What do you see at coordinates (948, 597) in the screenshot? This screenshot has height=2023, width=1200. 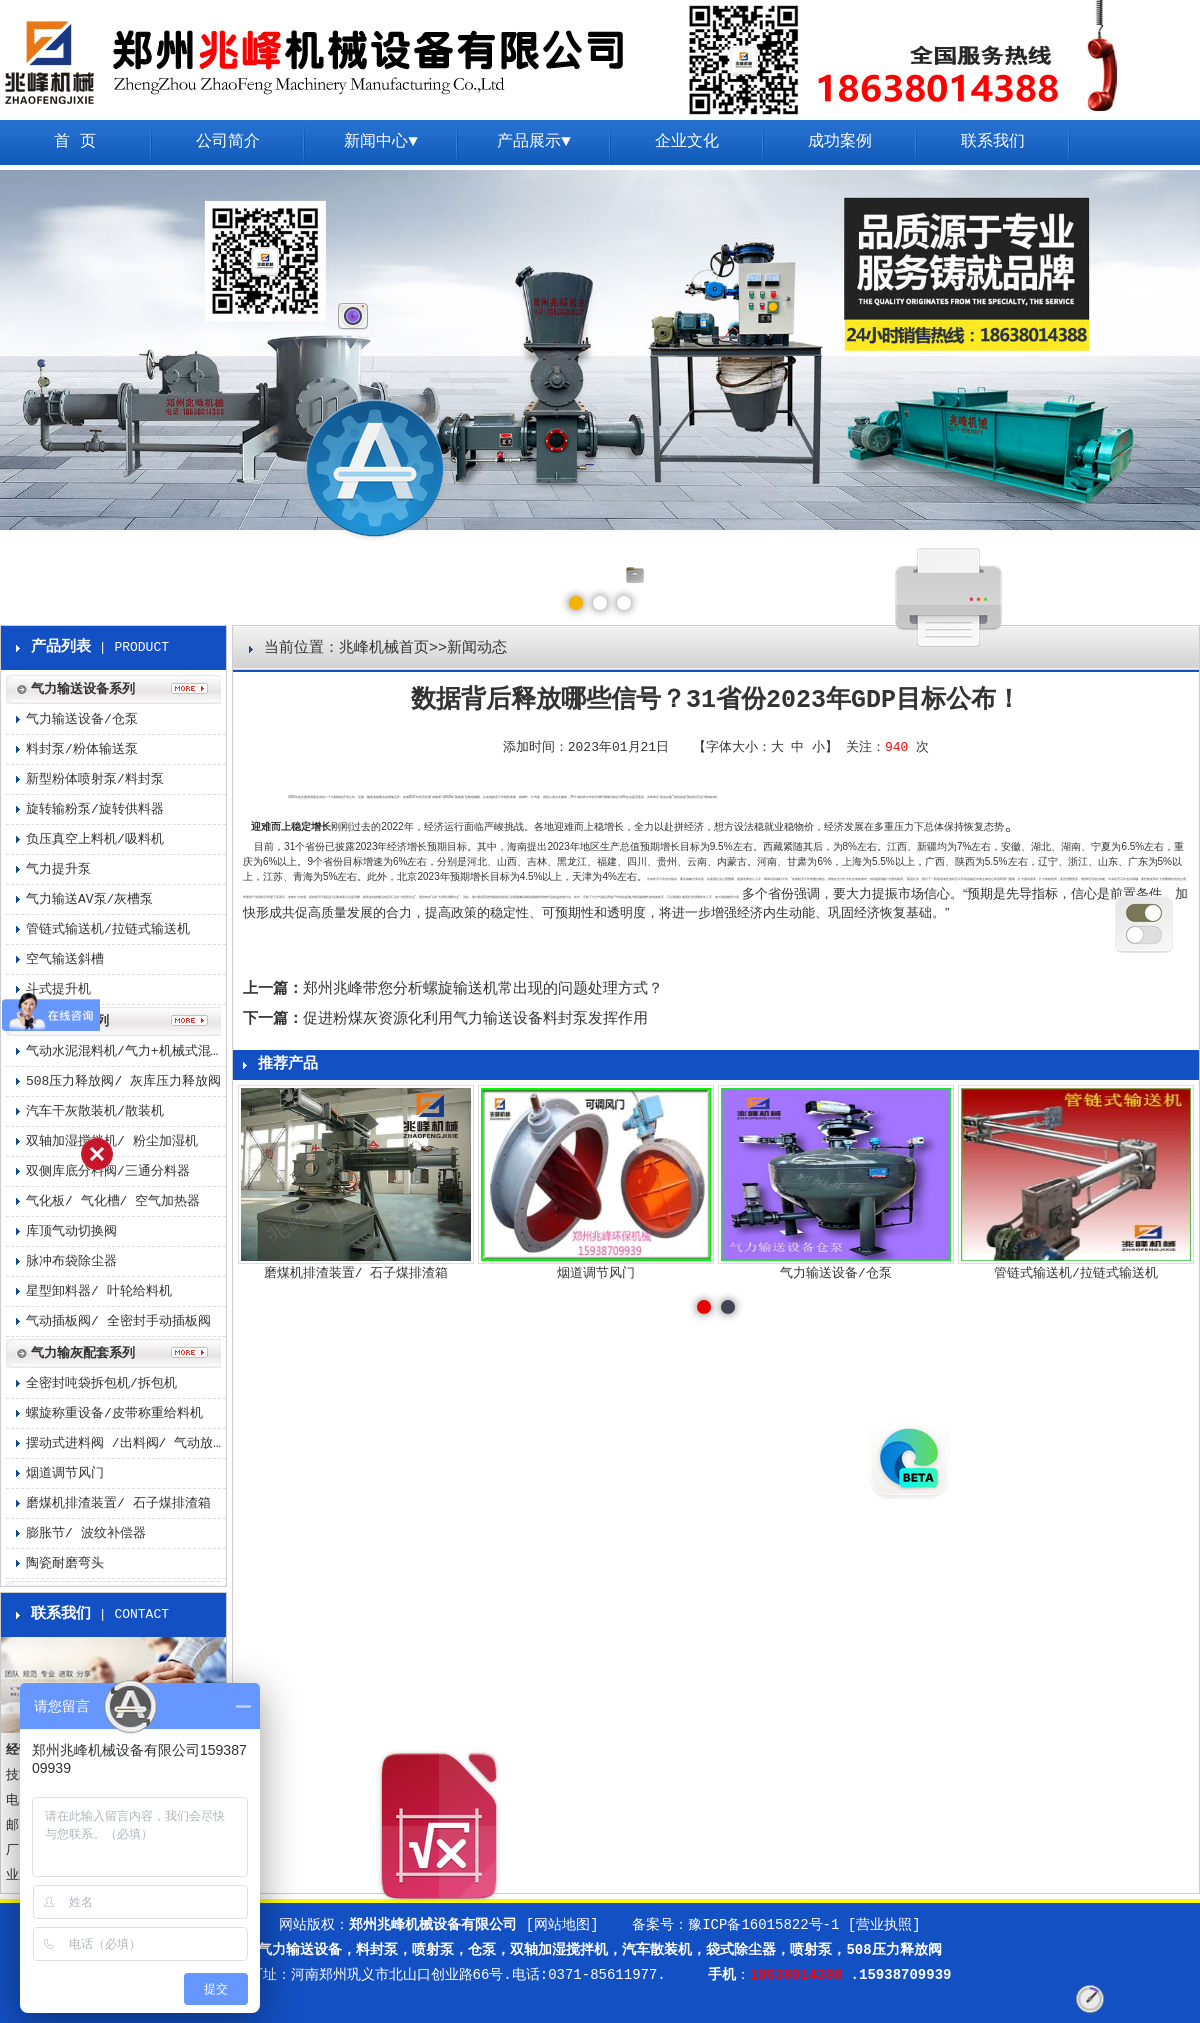 I see `access printer settings and options` at bounding box center [948, 597].